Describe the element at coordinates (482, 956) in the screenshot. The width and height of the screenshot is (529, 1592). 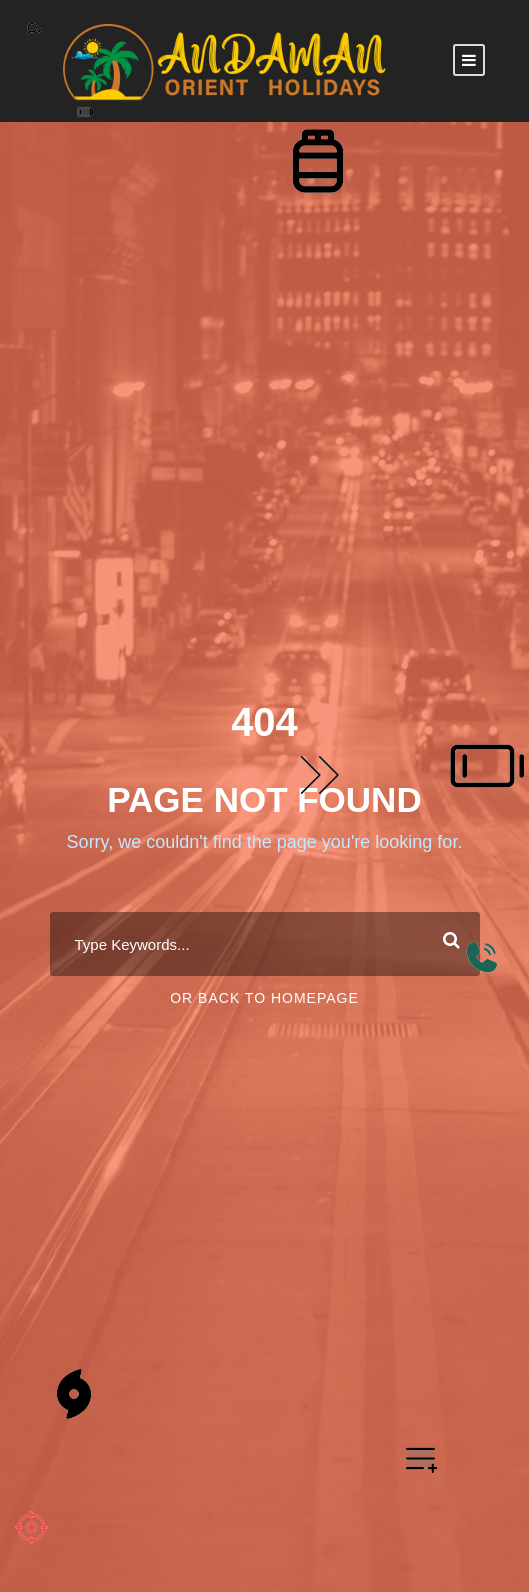
I see `make a phone call` at that location.